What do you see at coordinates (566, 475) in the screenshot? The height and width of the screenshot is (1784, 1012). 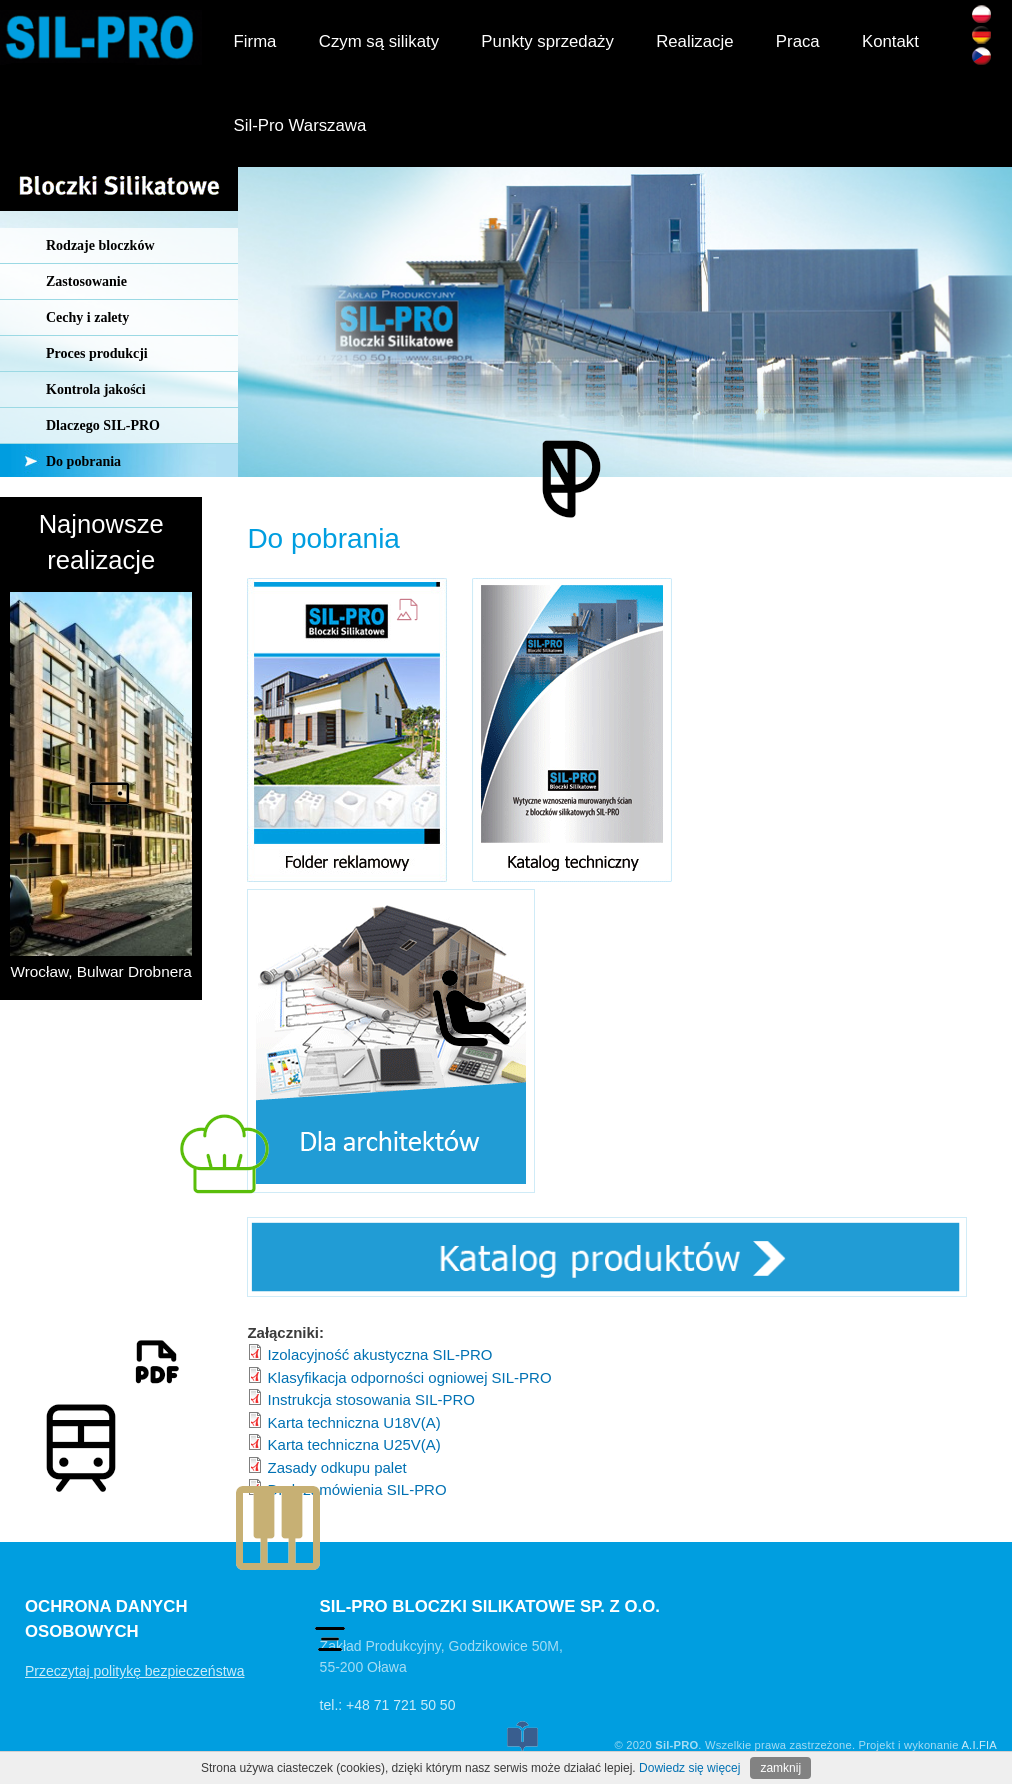 I see `phosphor icons brand logo` at bounding box center [566, 475].